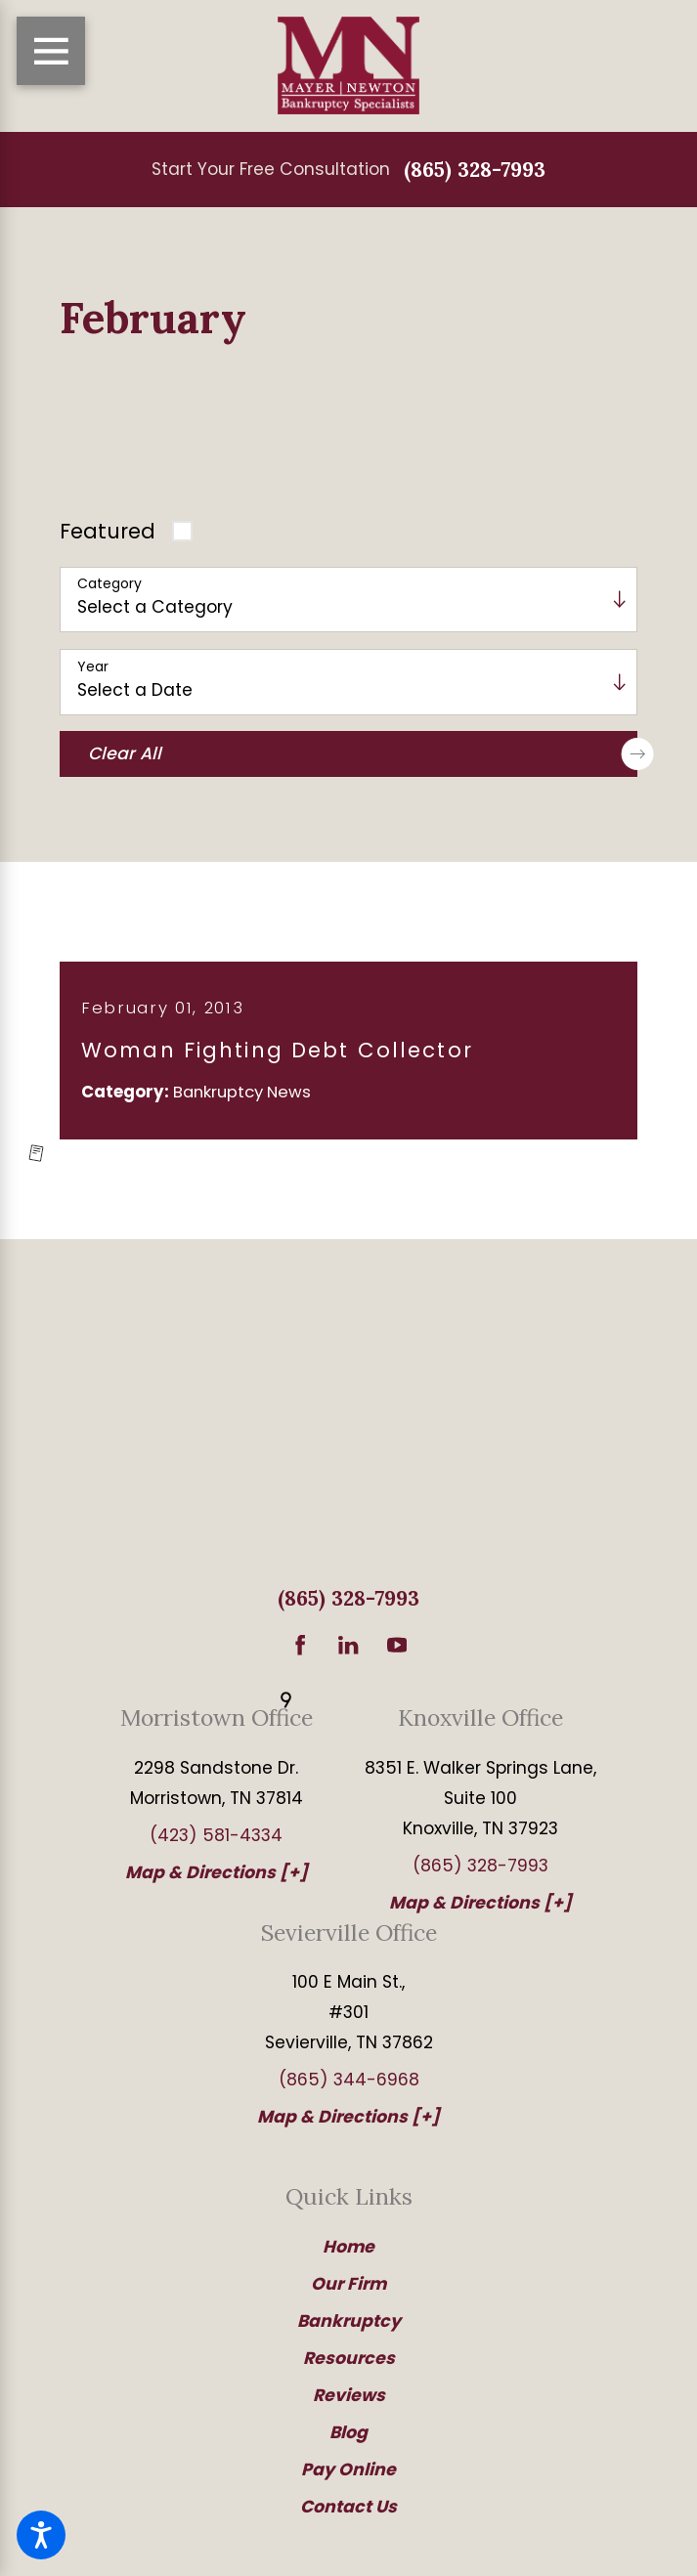  I want to click on view your resume or CV, so click(36, 1153).